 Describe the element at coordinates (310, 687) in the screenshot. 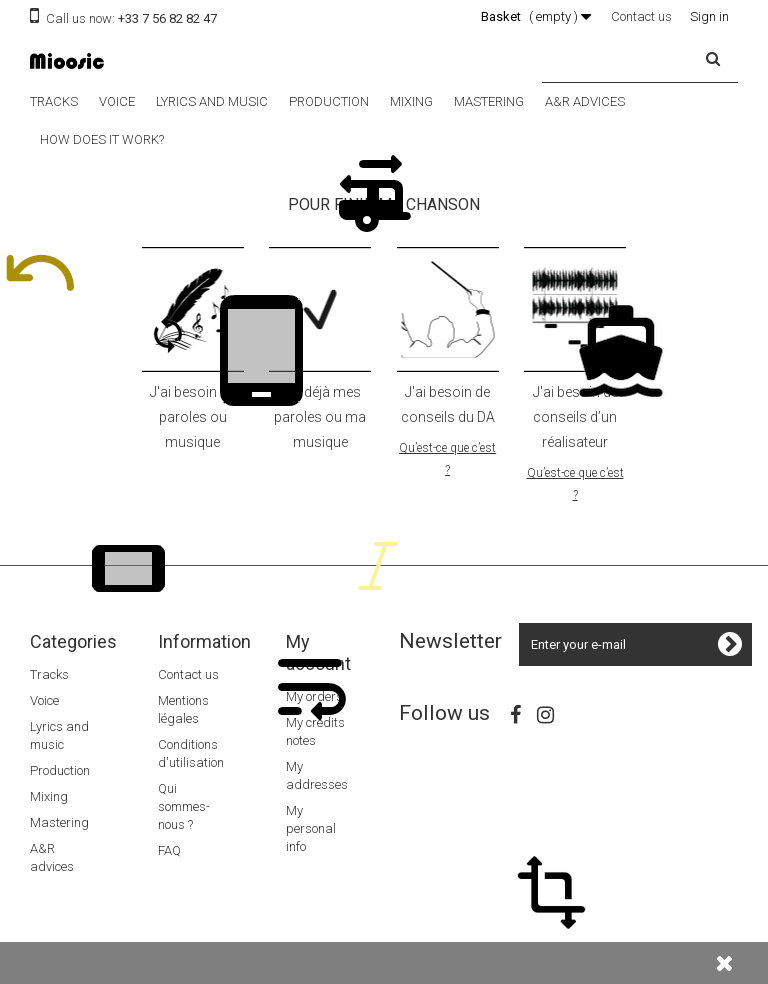

I see `toggle text wrapping in a document or editor` at that location.